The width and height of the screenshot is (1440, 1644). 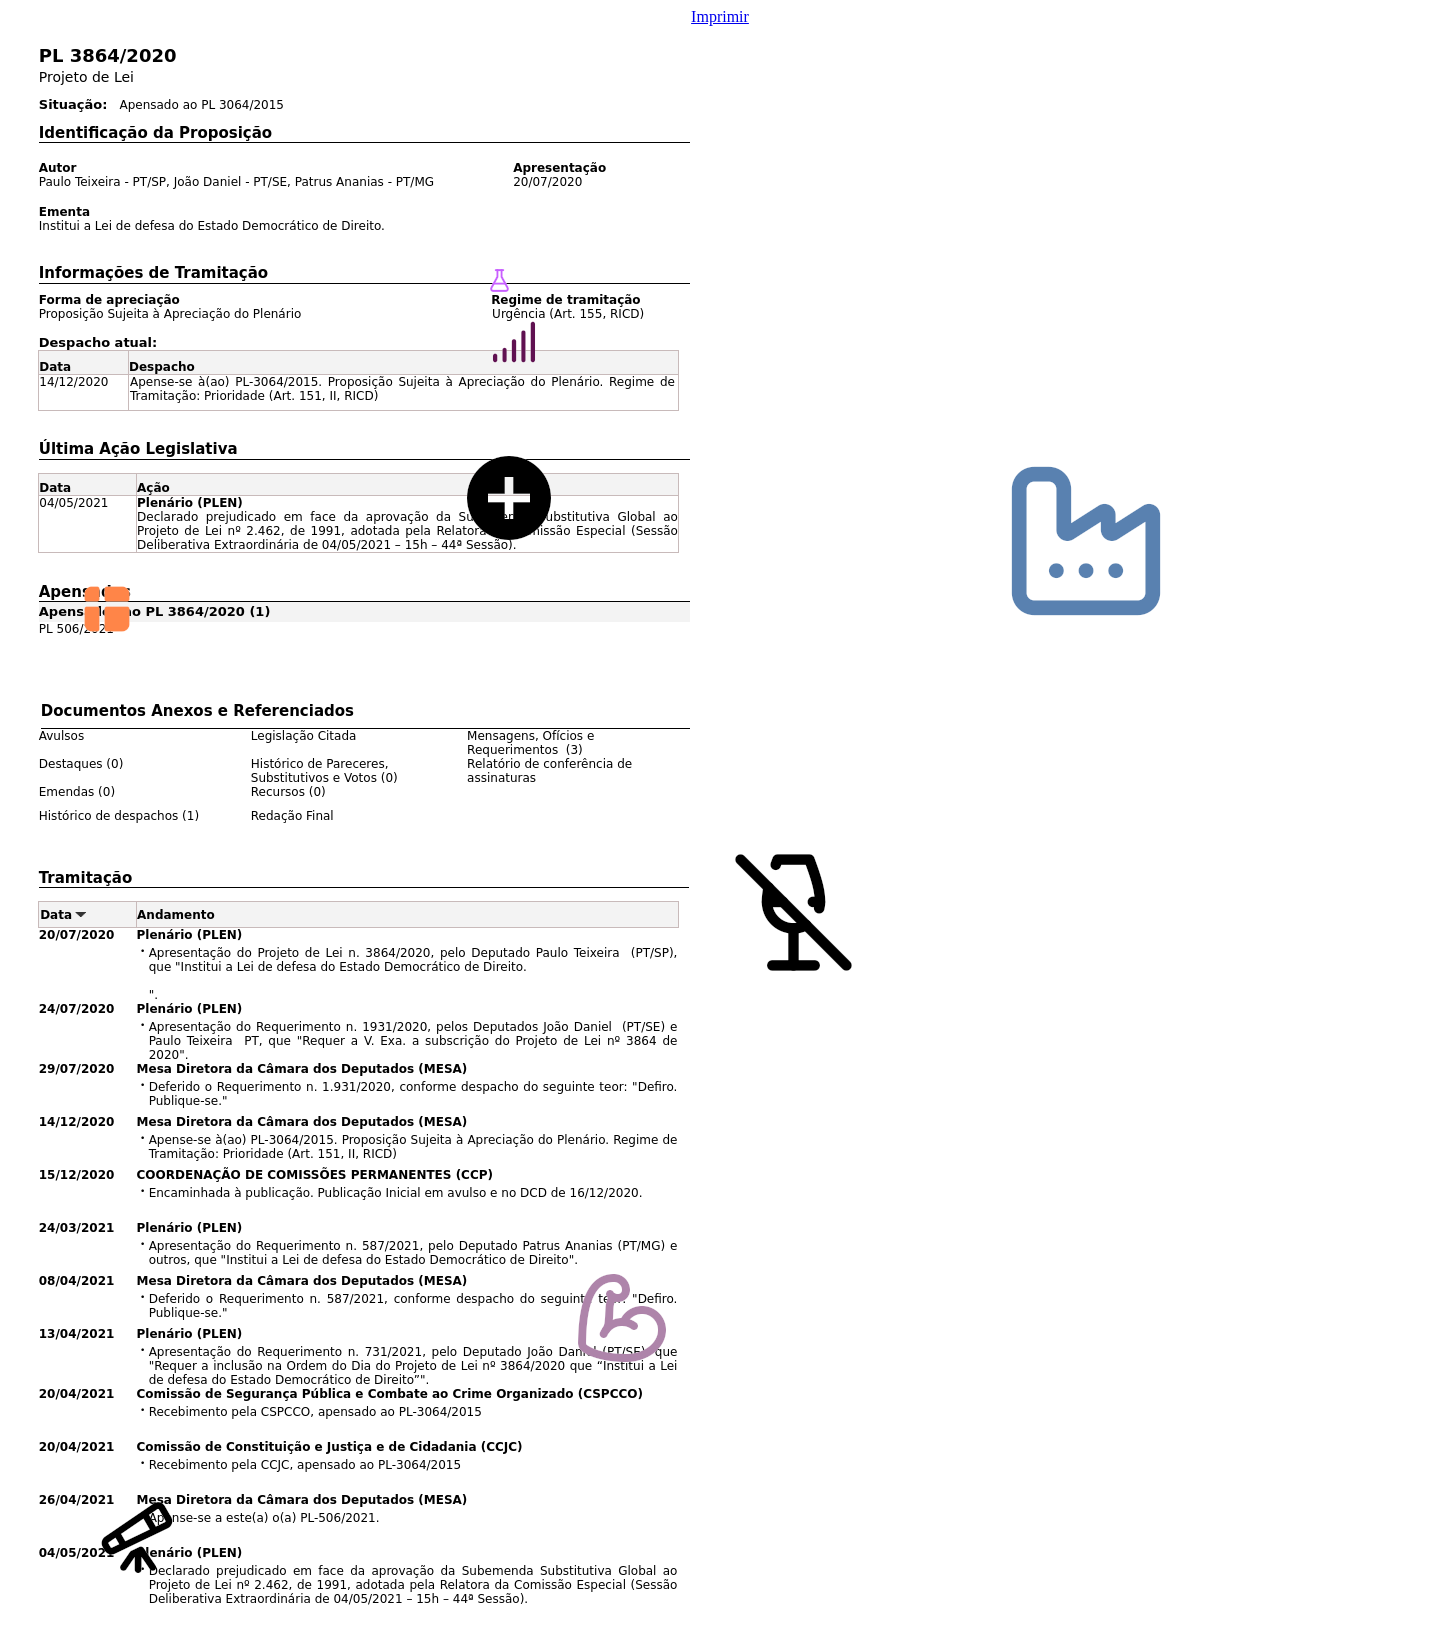 What do you see at coordinates (514, 342) in the screenshot?
I see `indicates full signal strength` at bounding box center [514, 342].